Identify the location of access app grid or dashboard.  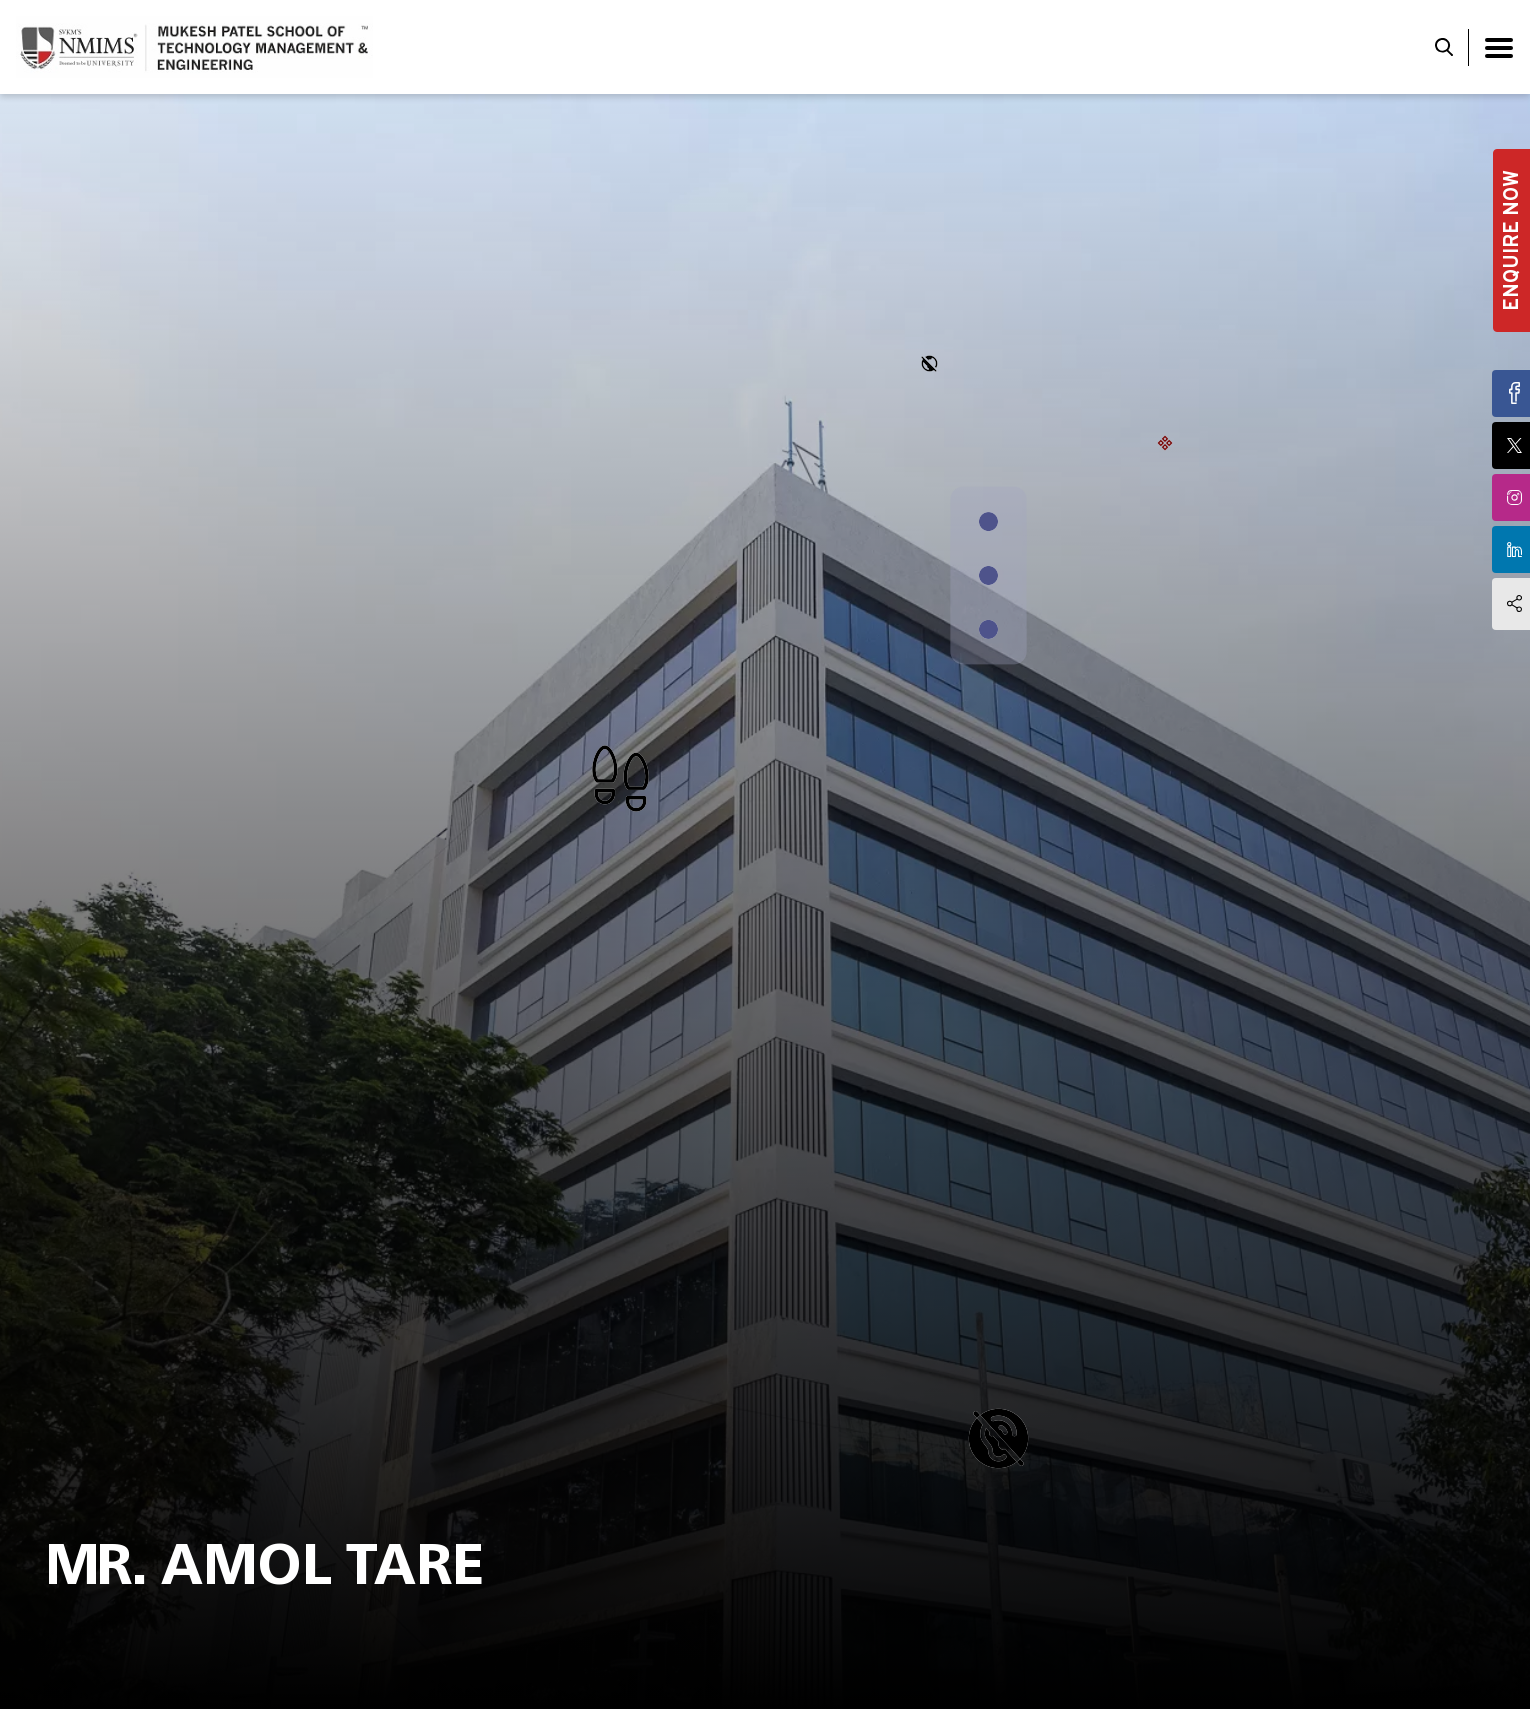
(1165, 443).